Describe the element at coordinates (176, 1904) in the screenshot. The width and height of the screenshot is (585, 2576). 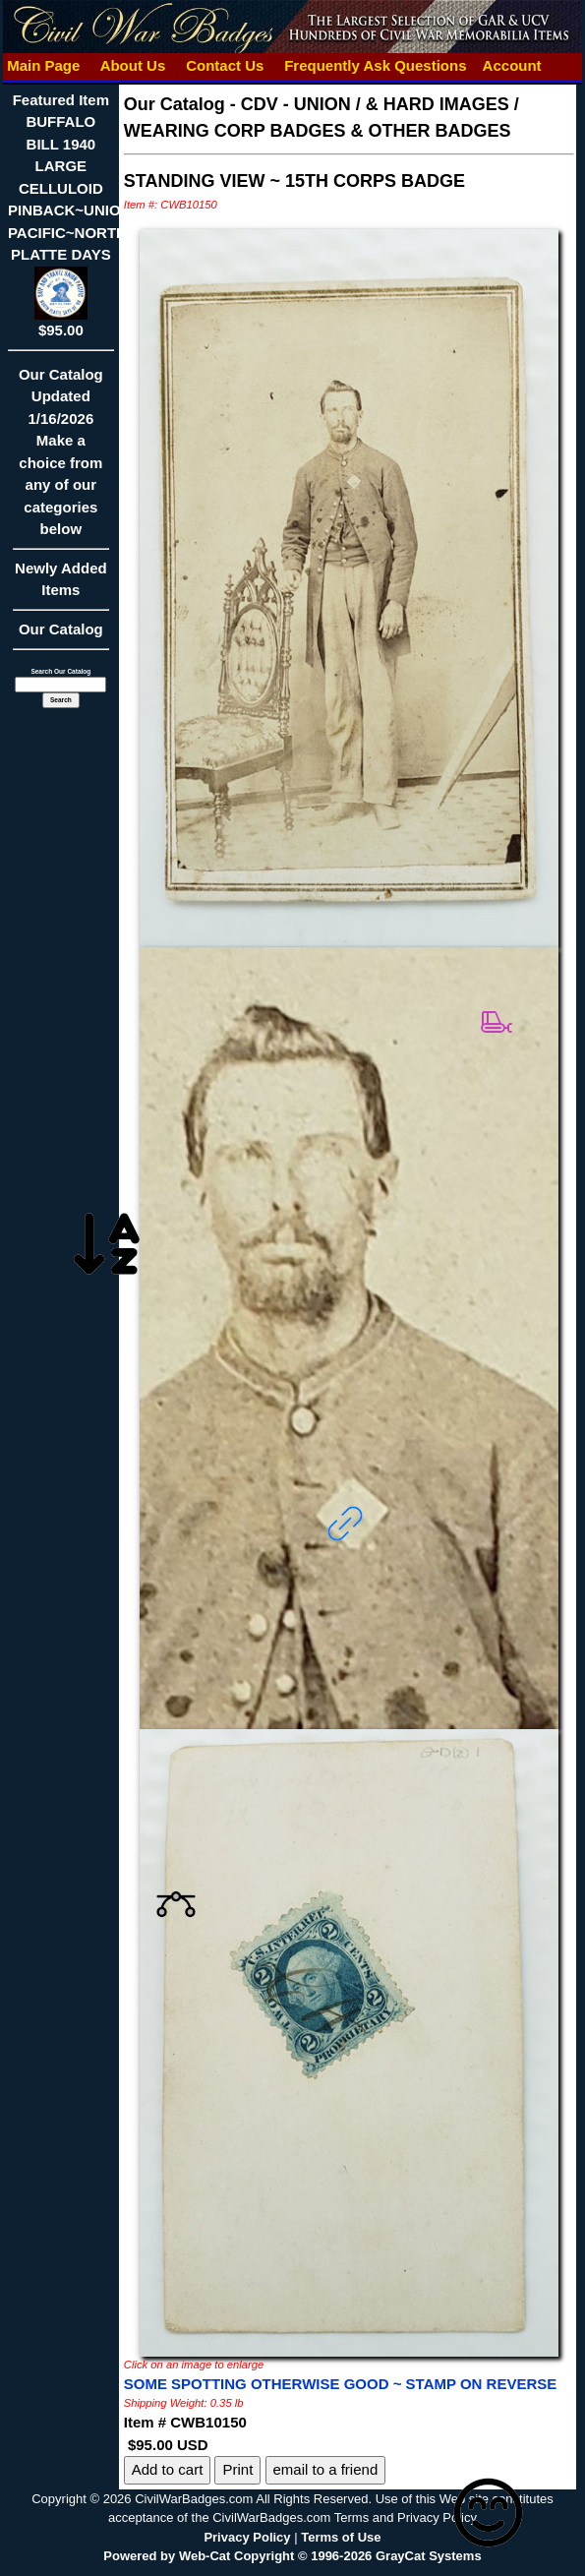
I see `edit vector path curves` at that location.